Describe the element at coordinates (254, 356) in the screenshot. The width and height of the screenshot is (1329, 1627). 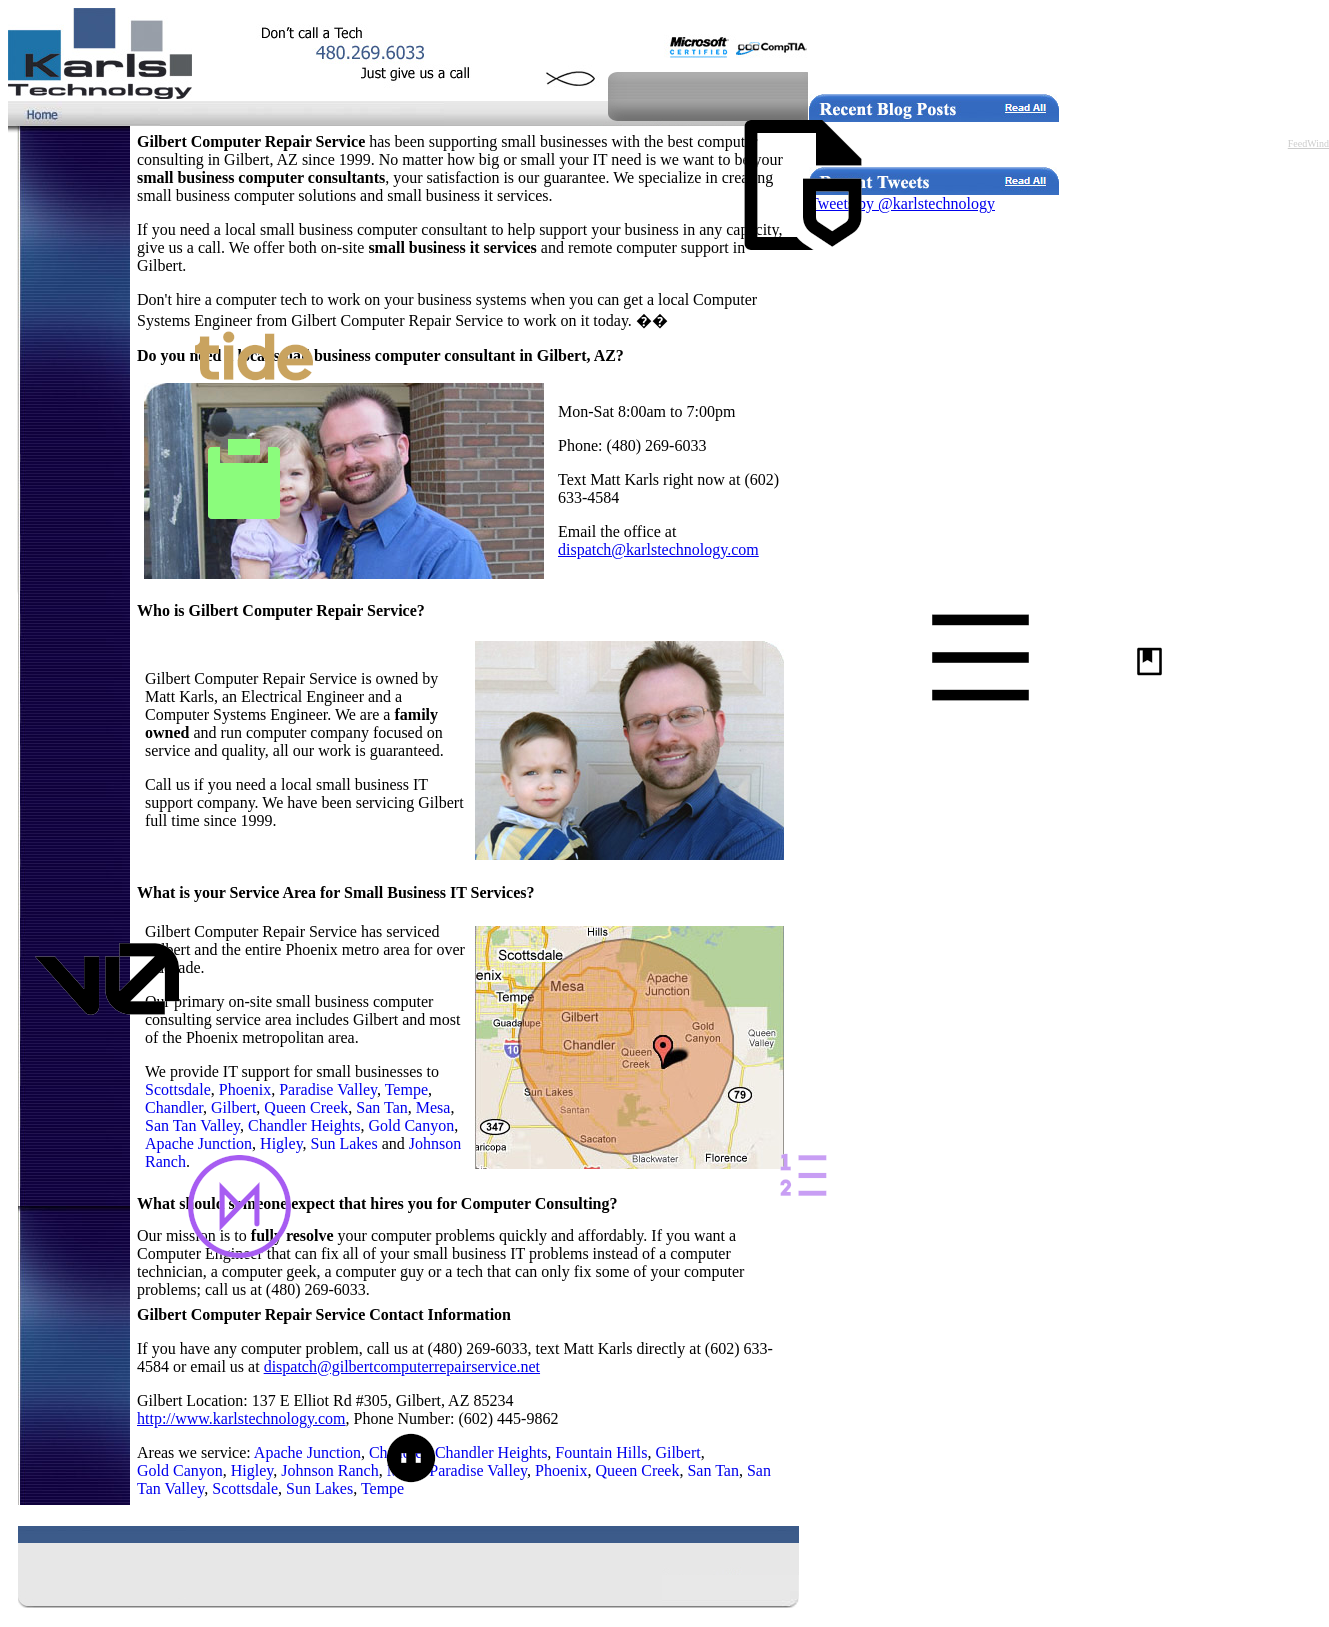
I see `open the Tide banking app` at that location.